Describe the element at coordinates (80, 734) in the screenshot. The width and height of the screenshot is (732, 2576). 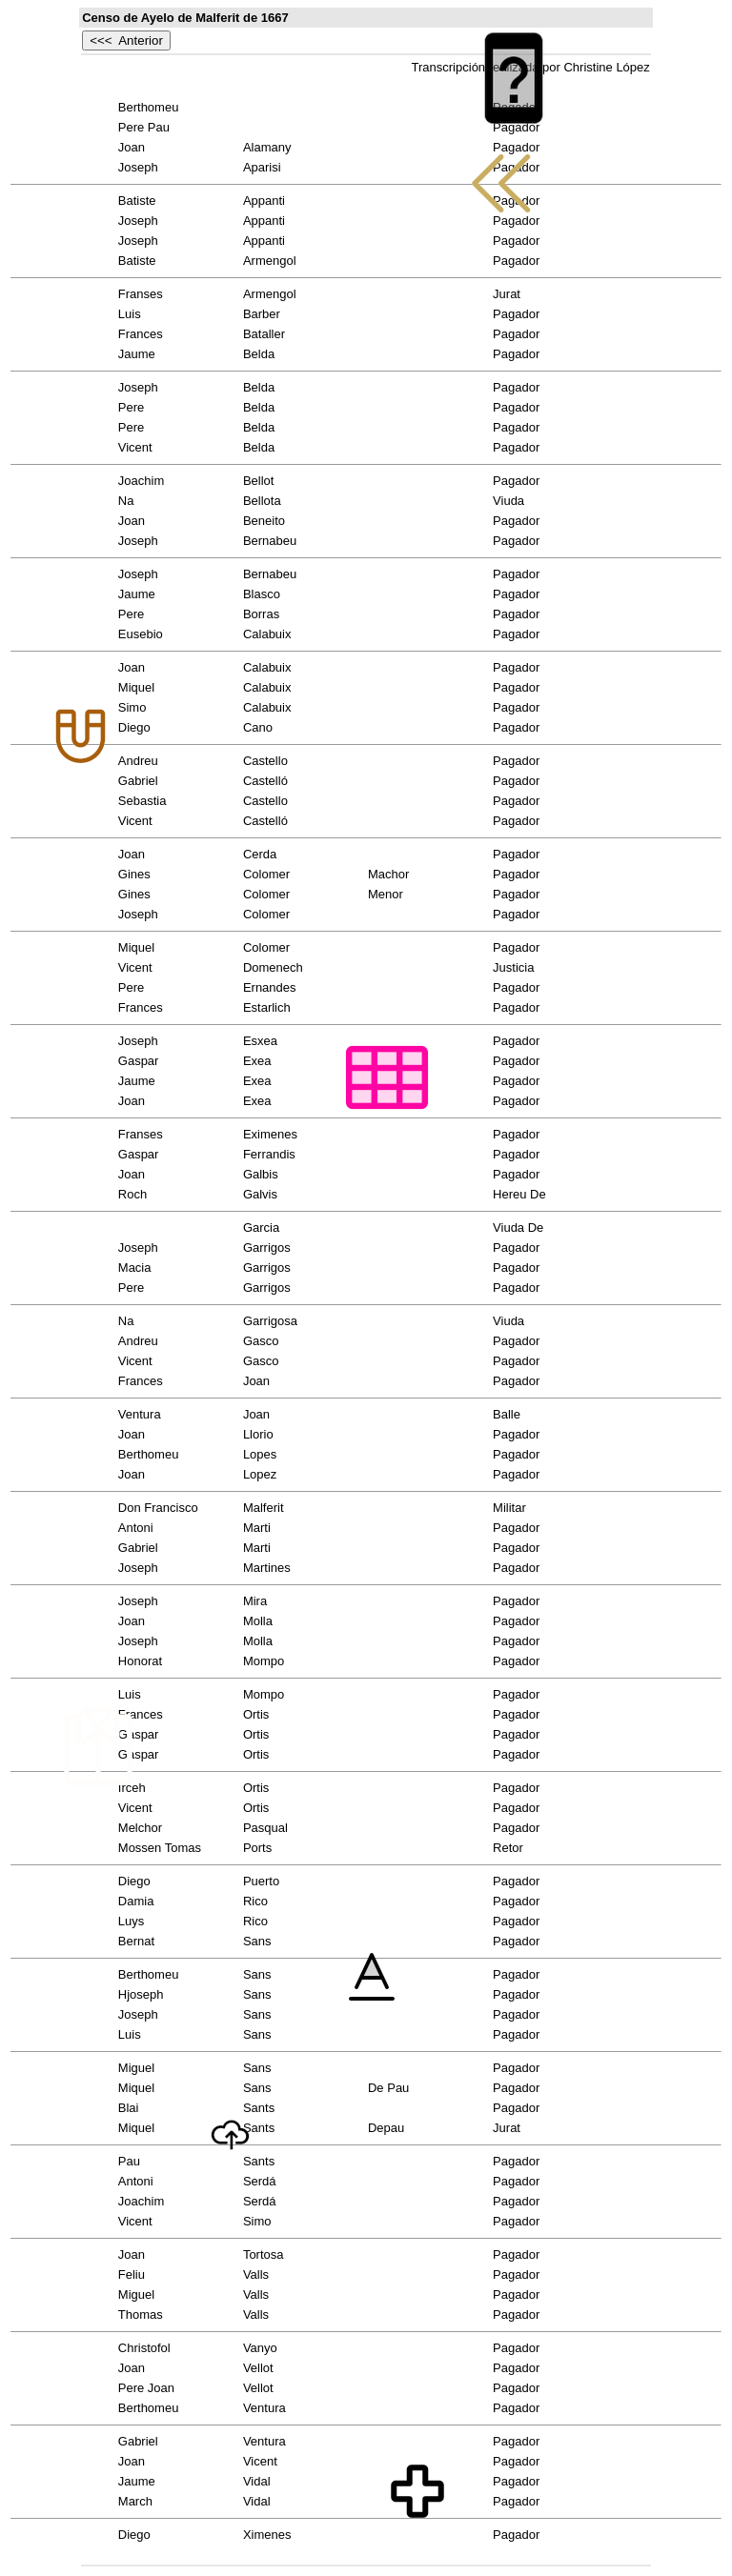
I see `activate magnetic snap or alignment tool` at that location.